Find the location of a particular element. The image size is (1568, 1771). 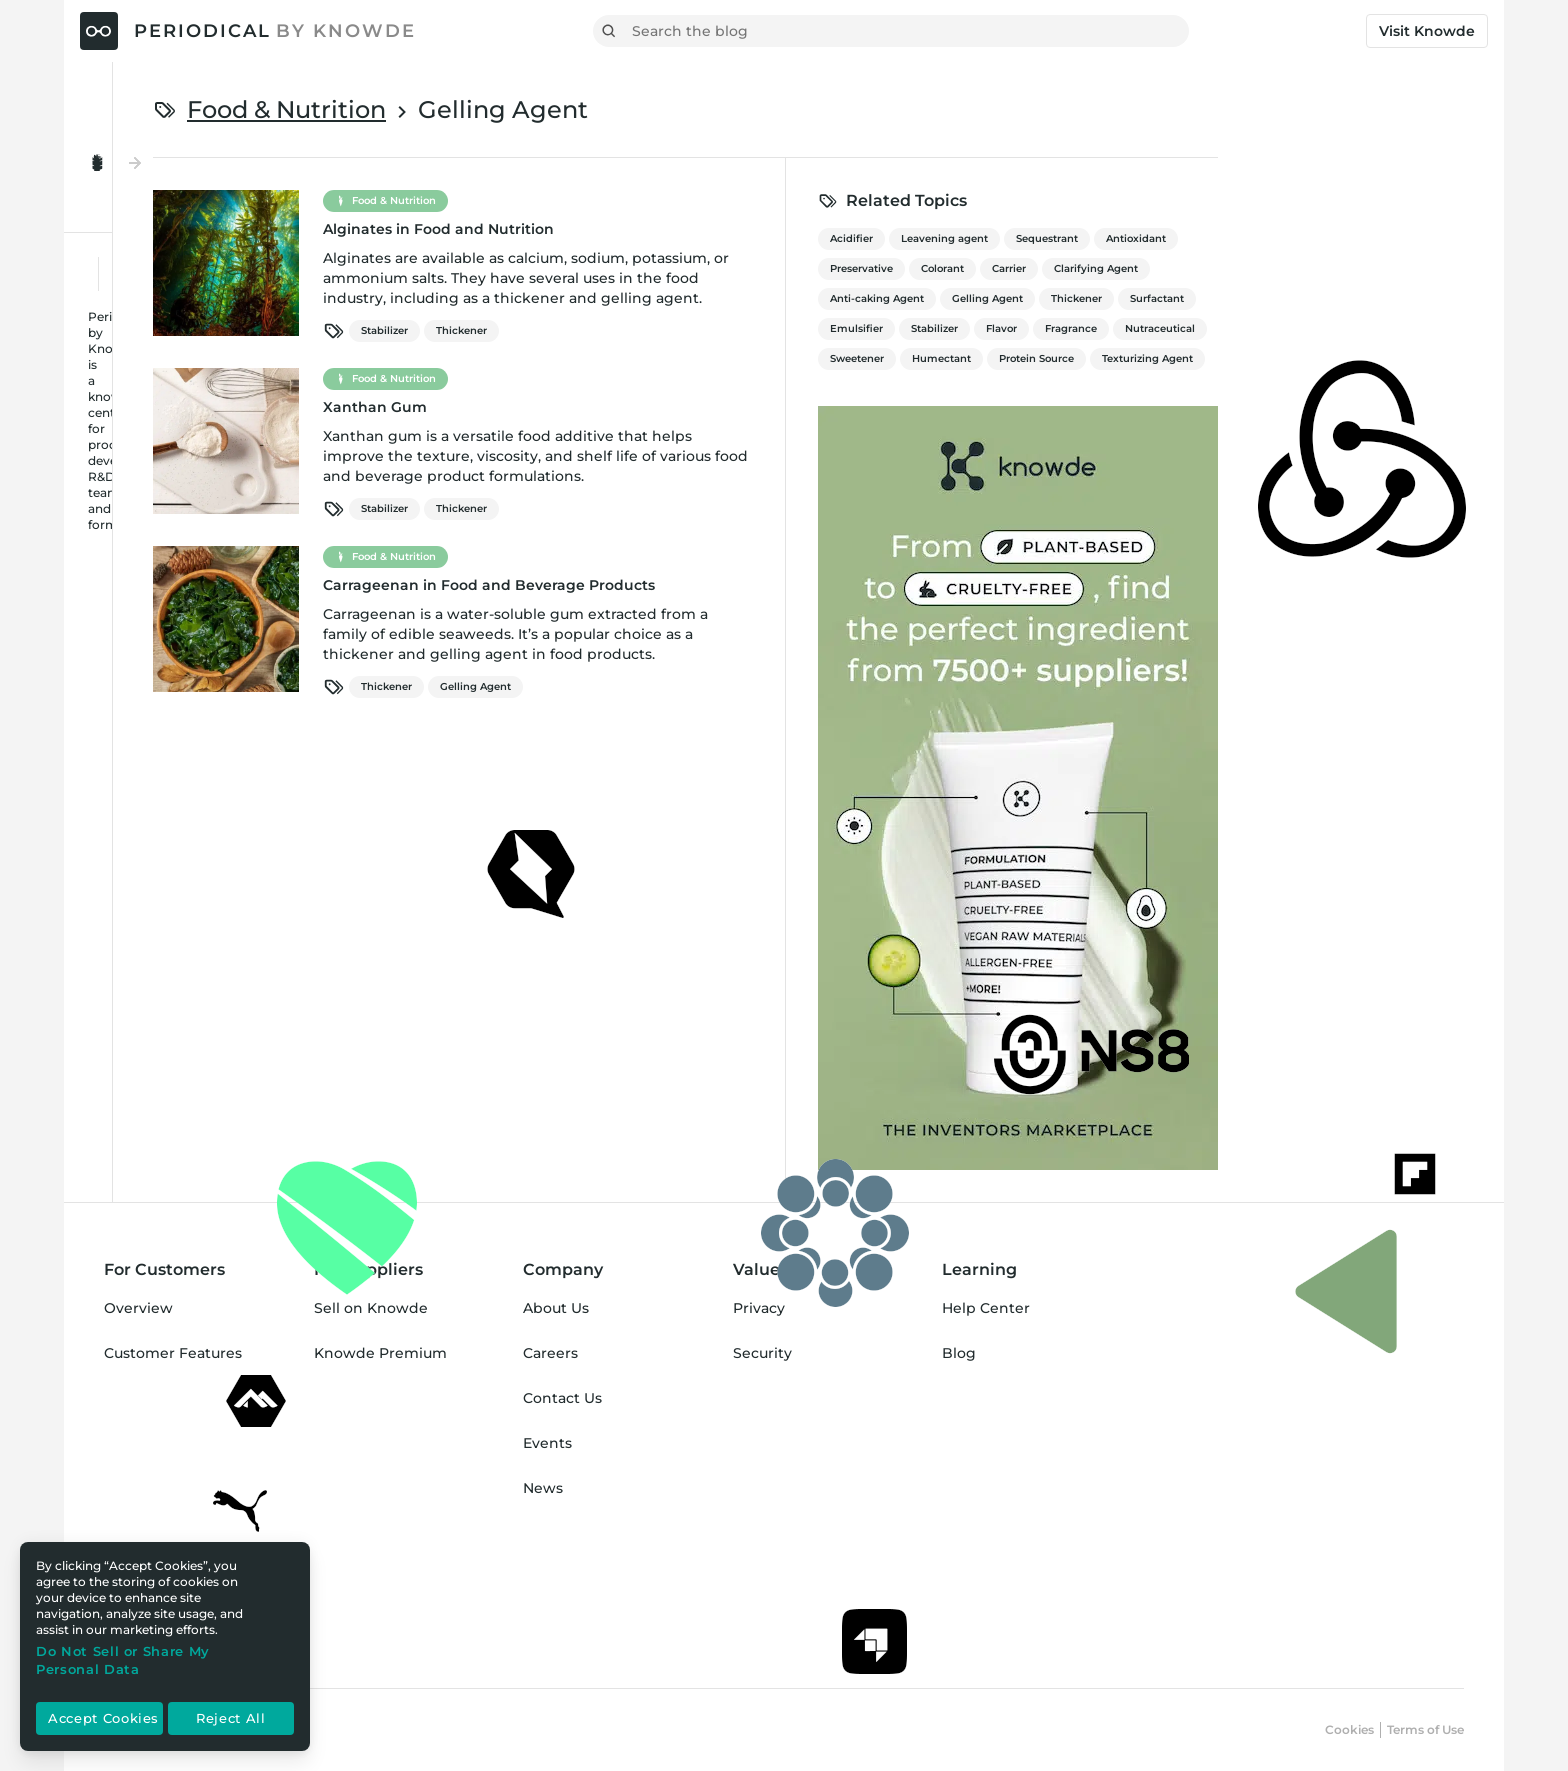

open the Southwest Airlines app is located at coordinates (347, 1228).